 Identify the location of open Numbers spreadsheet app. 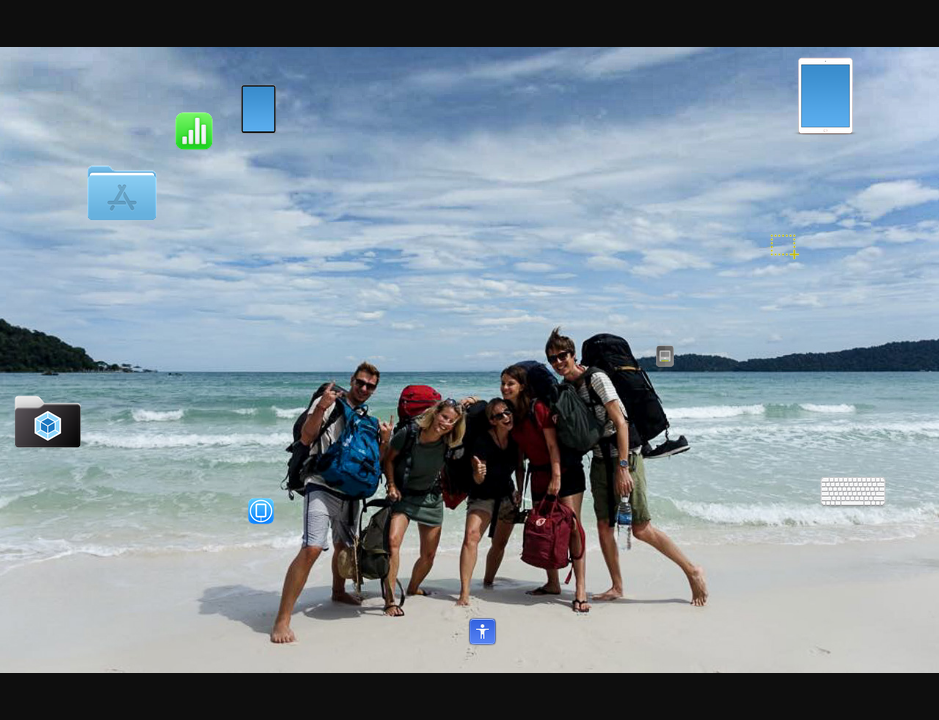
(194, 131).